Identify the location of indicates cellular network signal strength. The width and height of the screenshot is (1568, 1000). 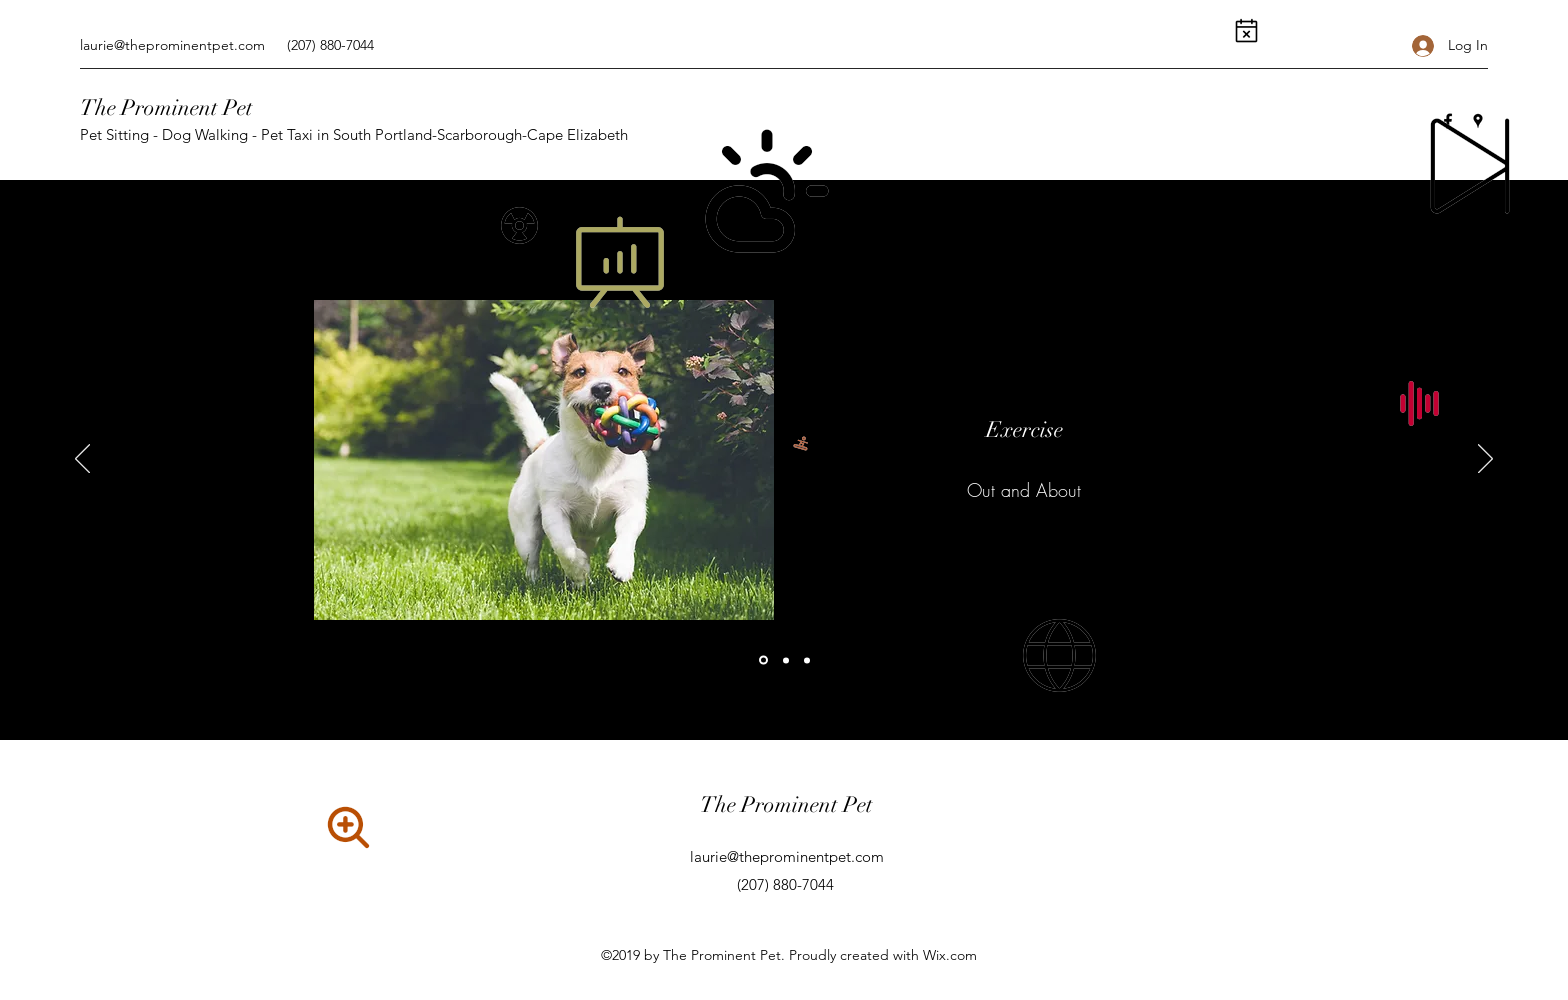
(285, 278).